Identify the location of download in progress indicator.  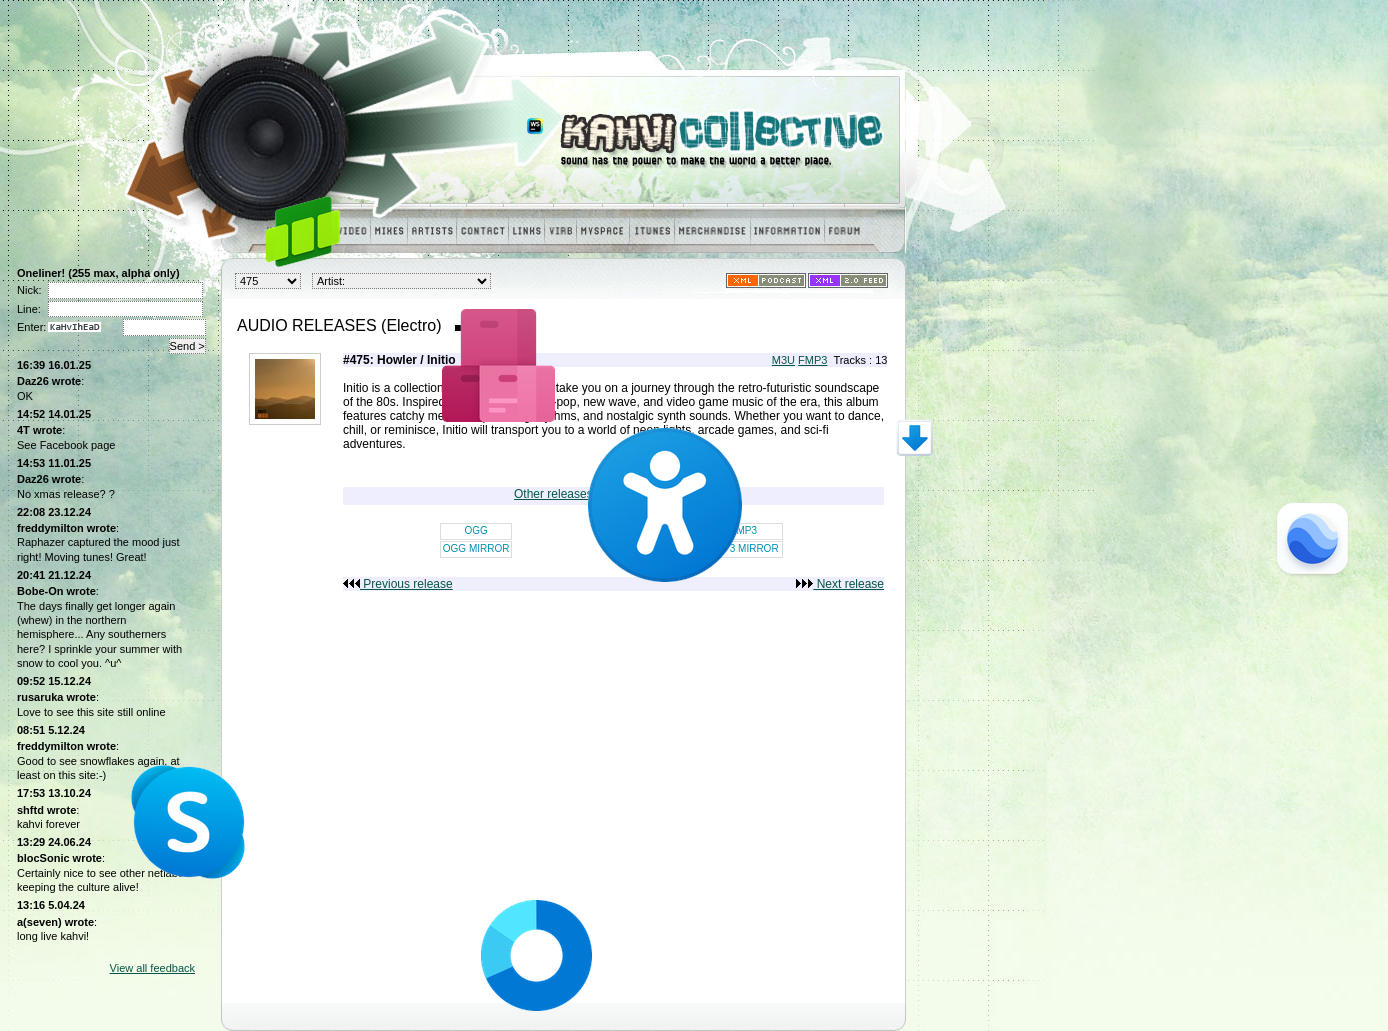
(886, 409).